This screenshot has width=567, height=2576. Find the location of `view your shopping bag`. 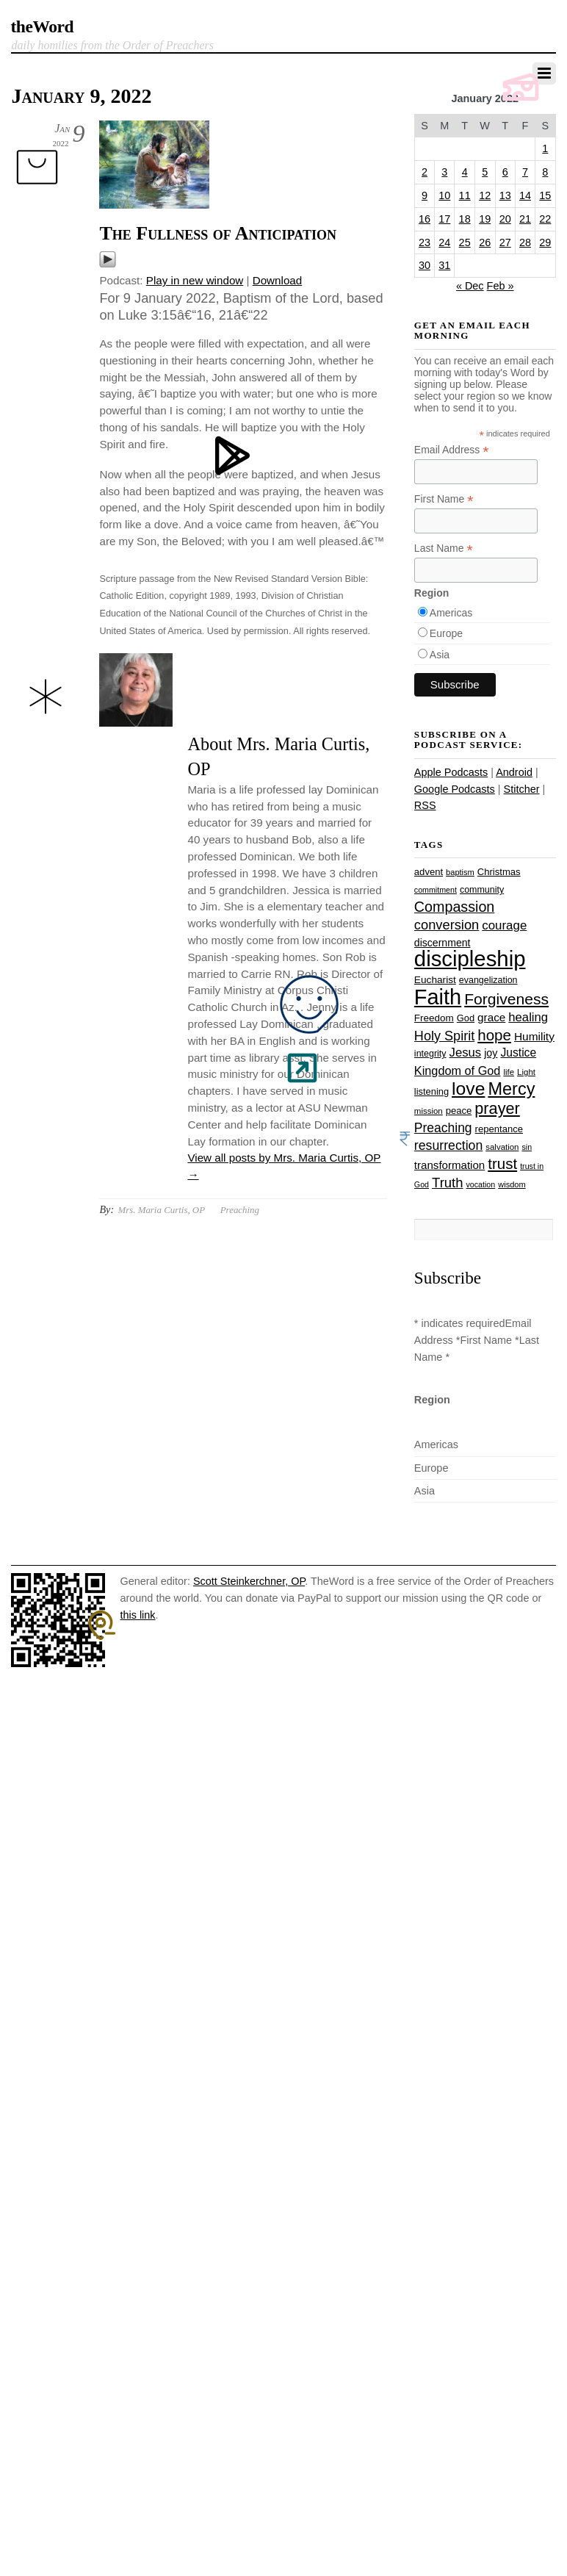

view your shopping bag is located at coordinates (37, 167).